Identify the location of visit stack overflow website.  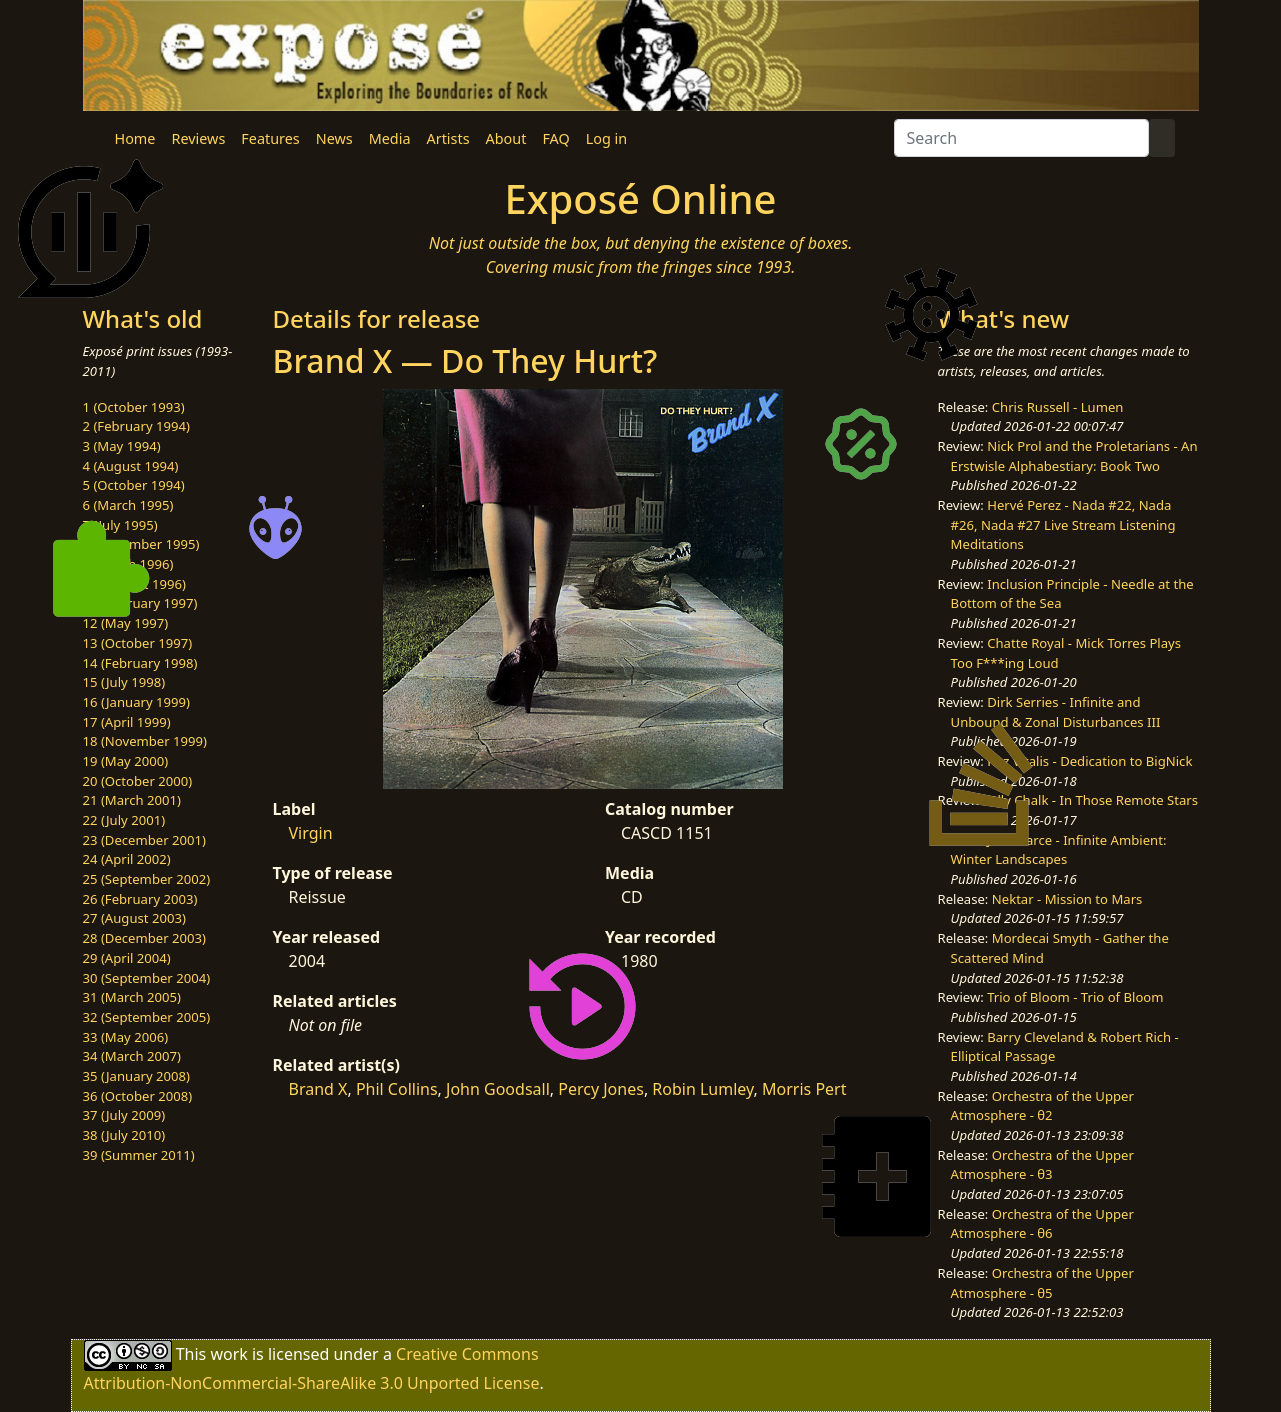
(979, 784).